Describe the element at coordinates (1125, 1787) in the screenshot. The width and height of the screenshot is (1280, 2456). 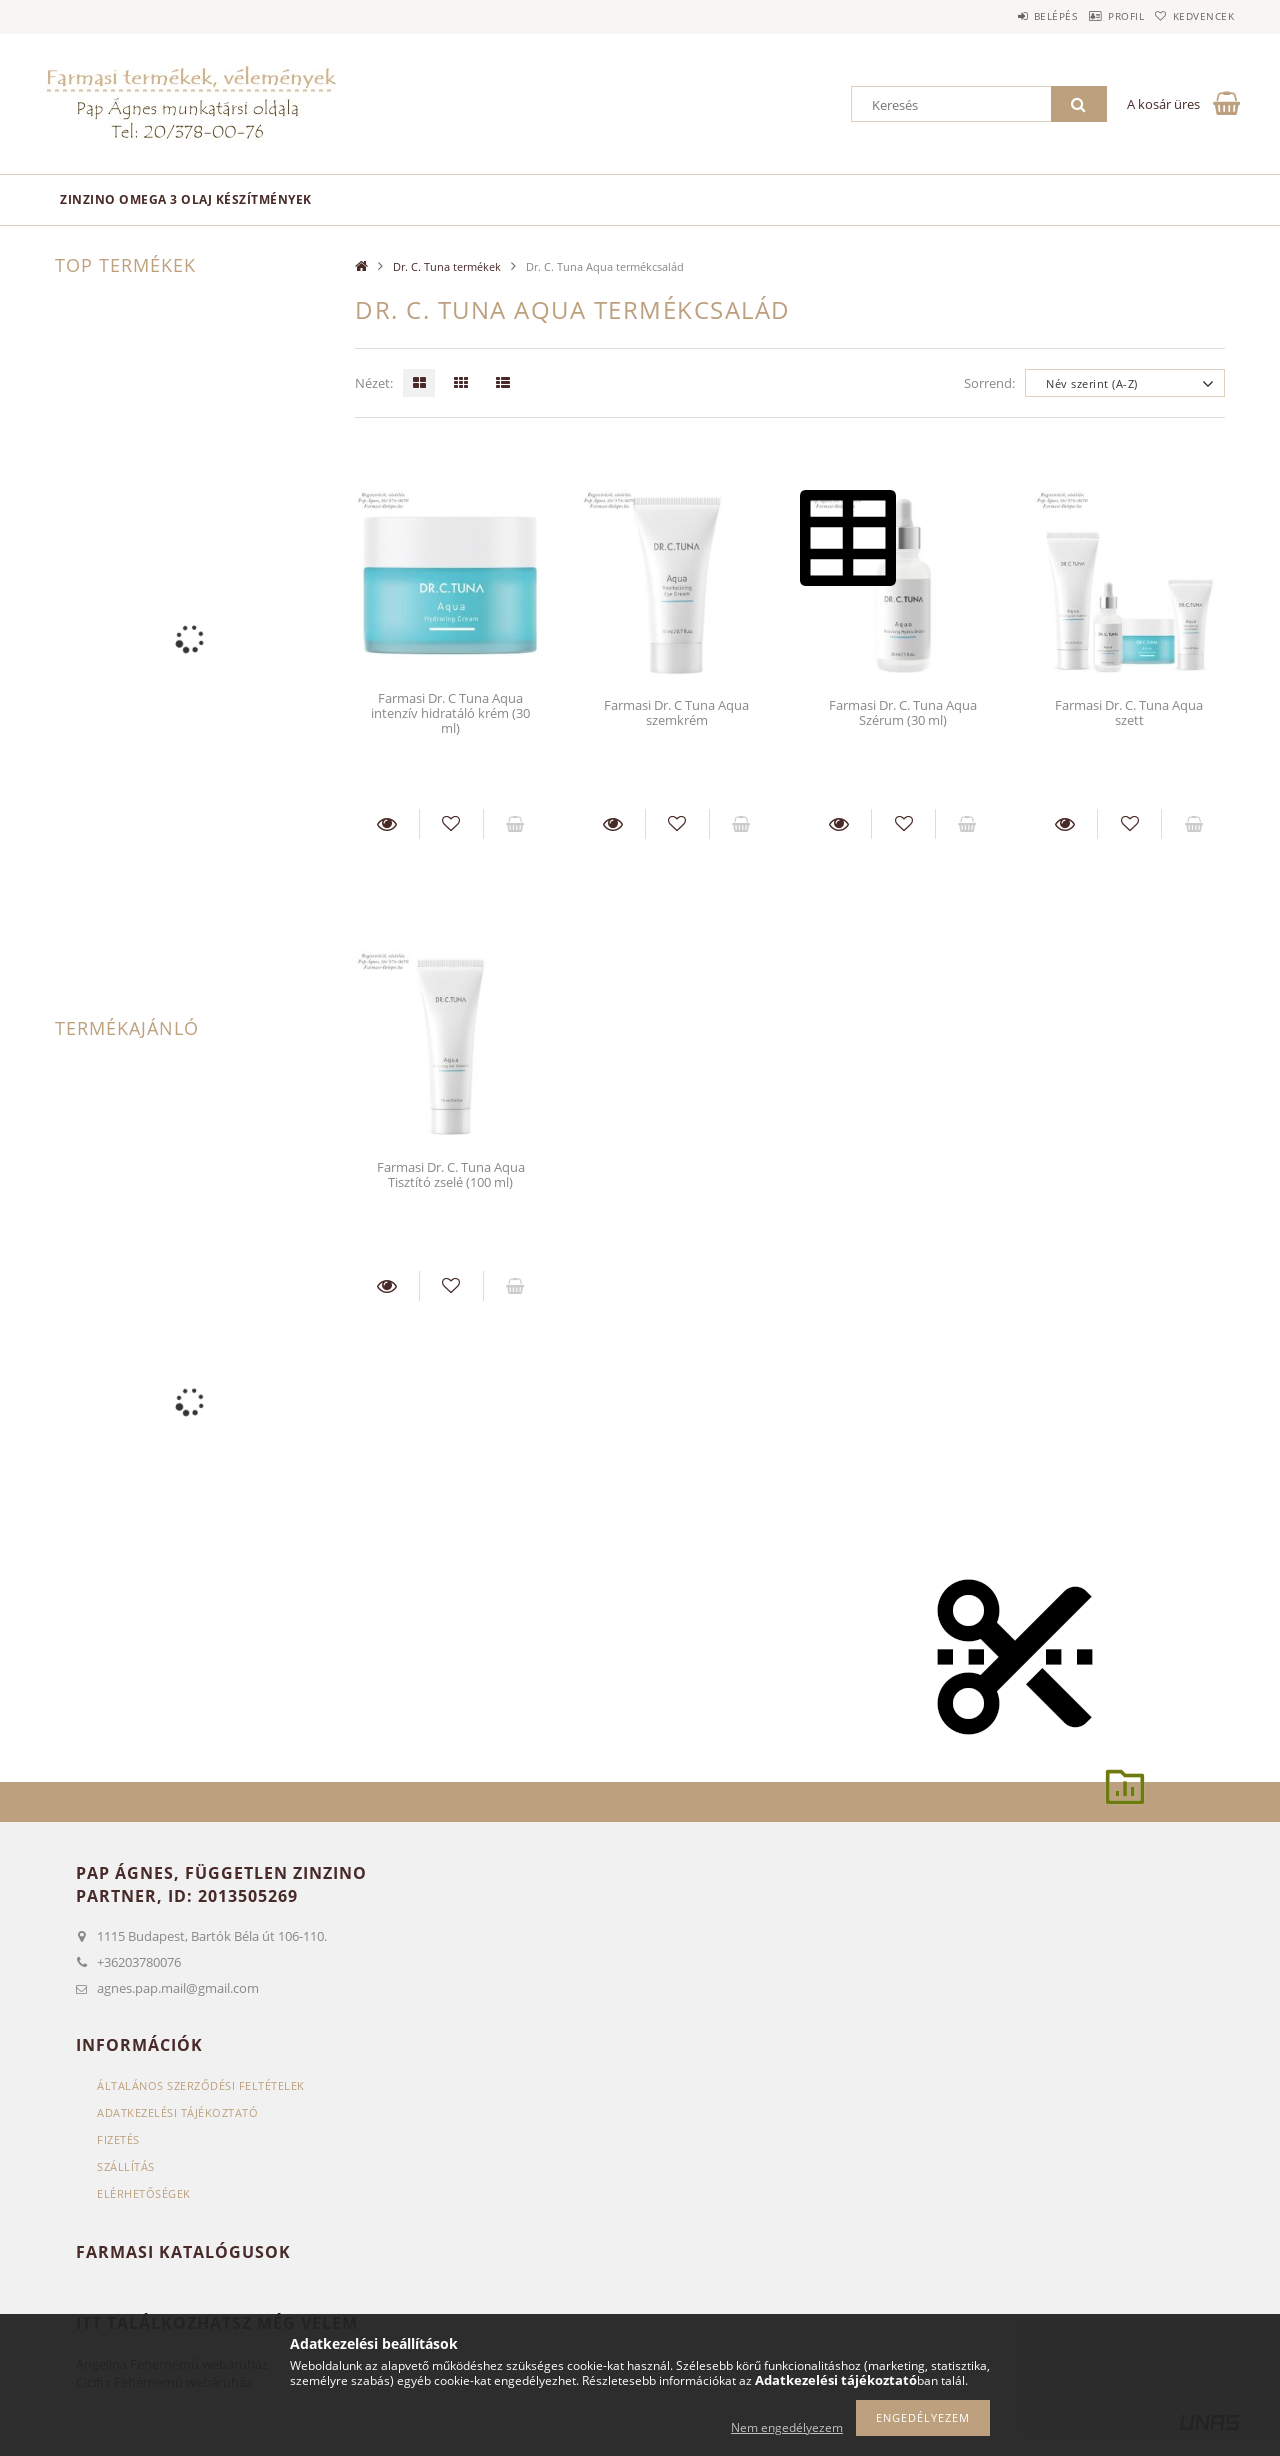
I see `open analytics or reports folder` at that location.